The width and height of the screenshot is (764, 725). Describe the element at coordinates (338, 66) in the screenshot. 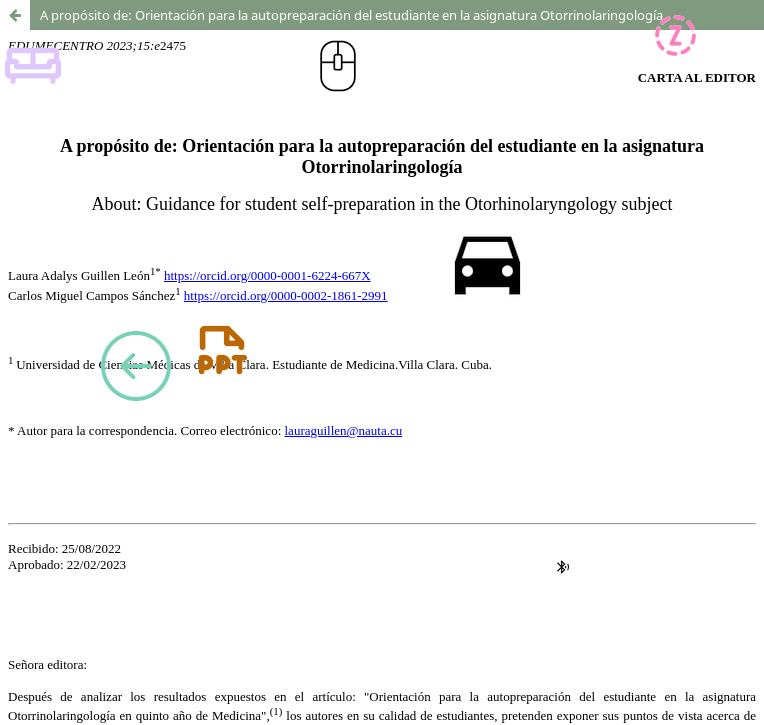

I see `indicates middle mouse button click action` at that location.